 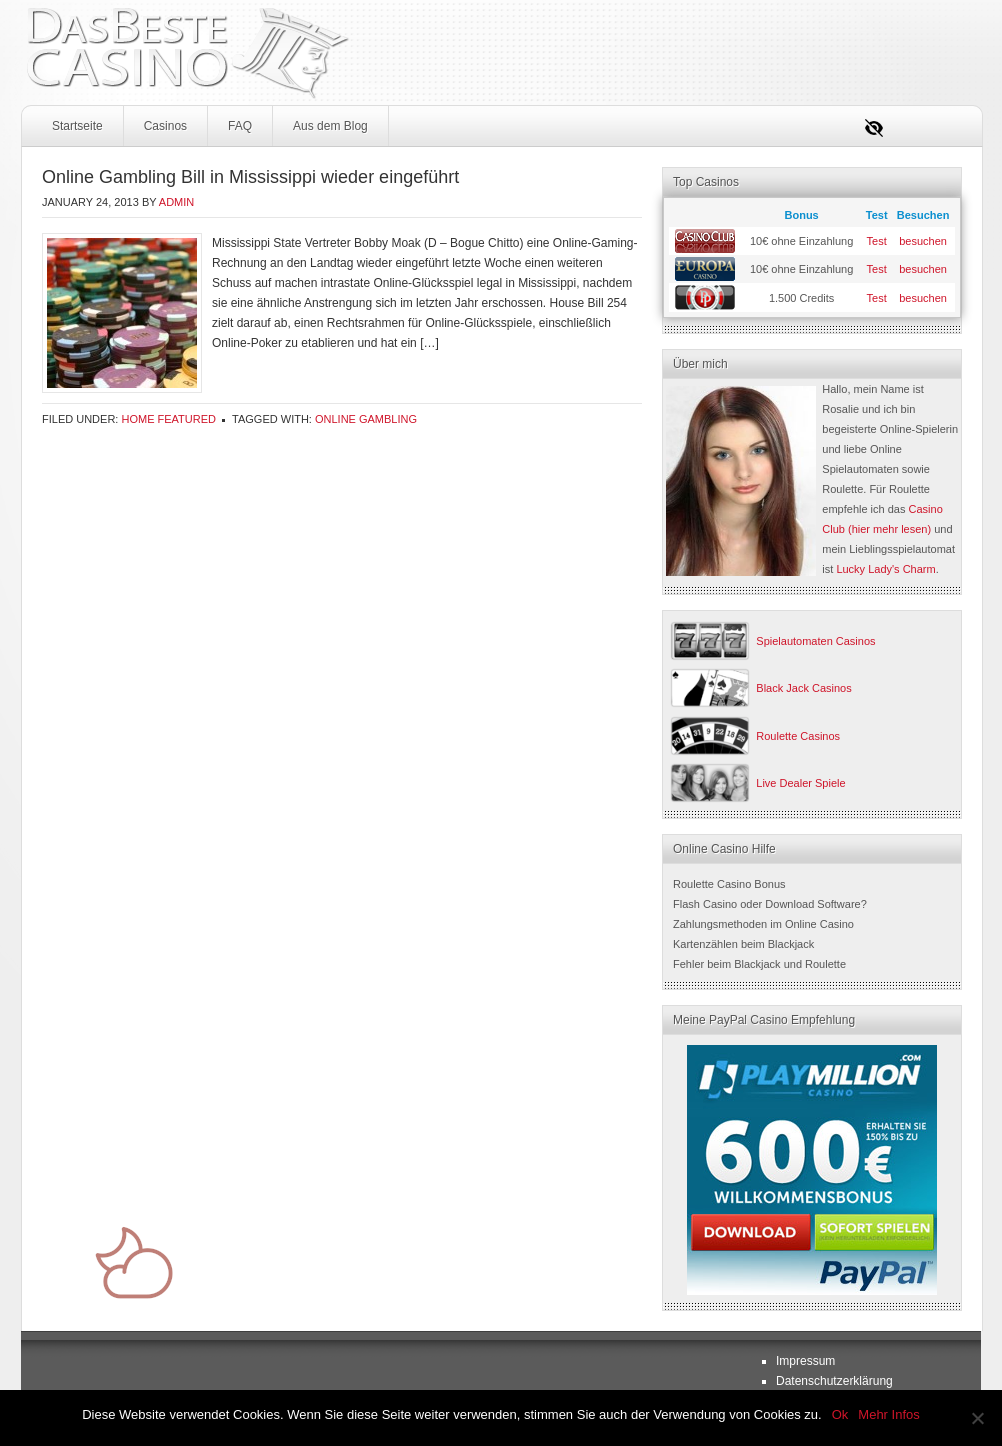 What do you see at coordinates (132, 1266) in the screenshot?
I see `indicates nighttime or evening weather conditions` at bounding box center [132, 1266].